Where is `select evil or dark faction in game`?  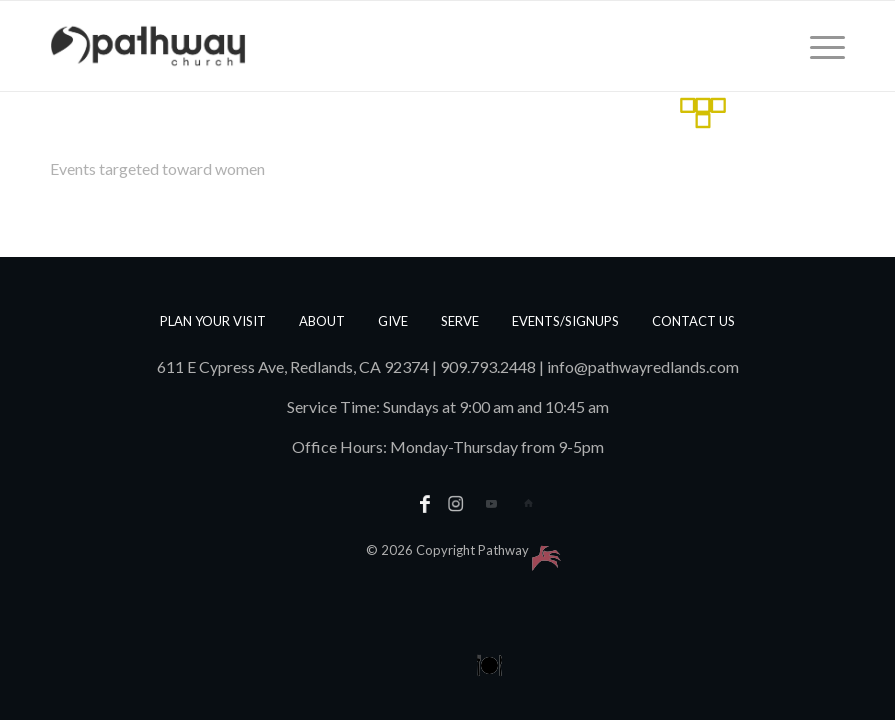 select evil or dark faction in game is located at coordinates (546, 558).